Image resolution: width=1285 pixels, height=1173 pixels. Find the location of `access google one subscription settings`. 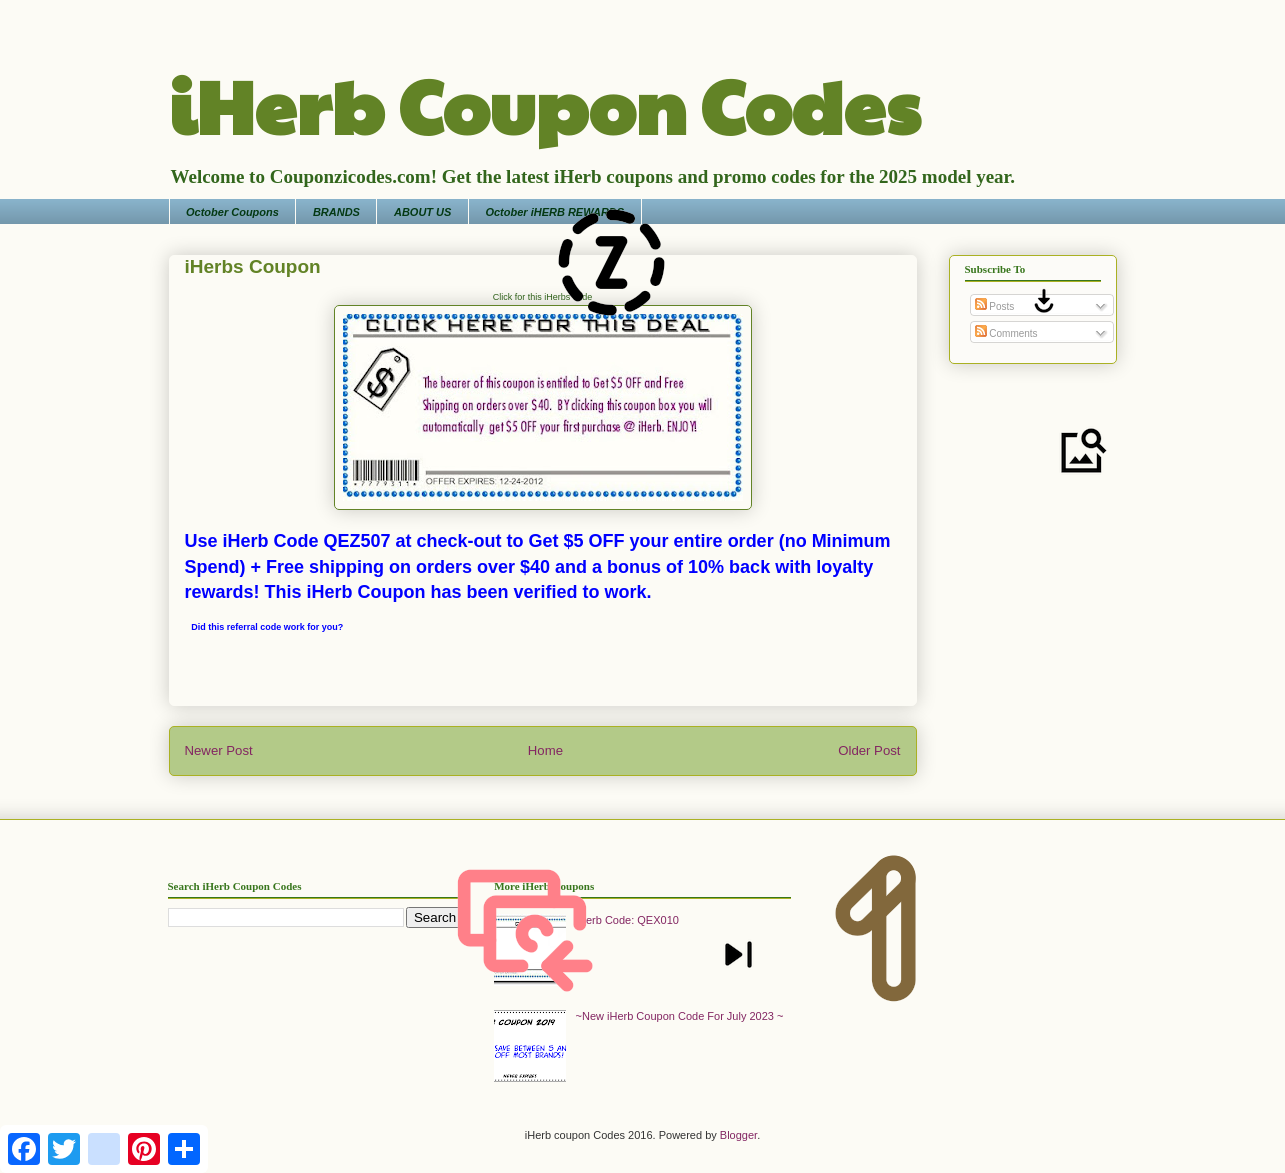

access google one subscription settings is located at coordinates (886, 928).